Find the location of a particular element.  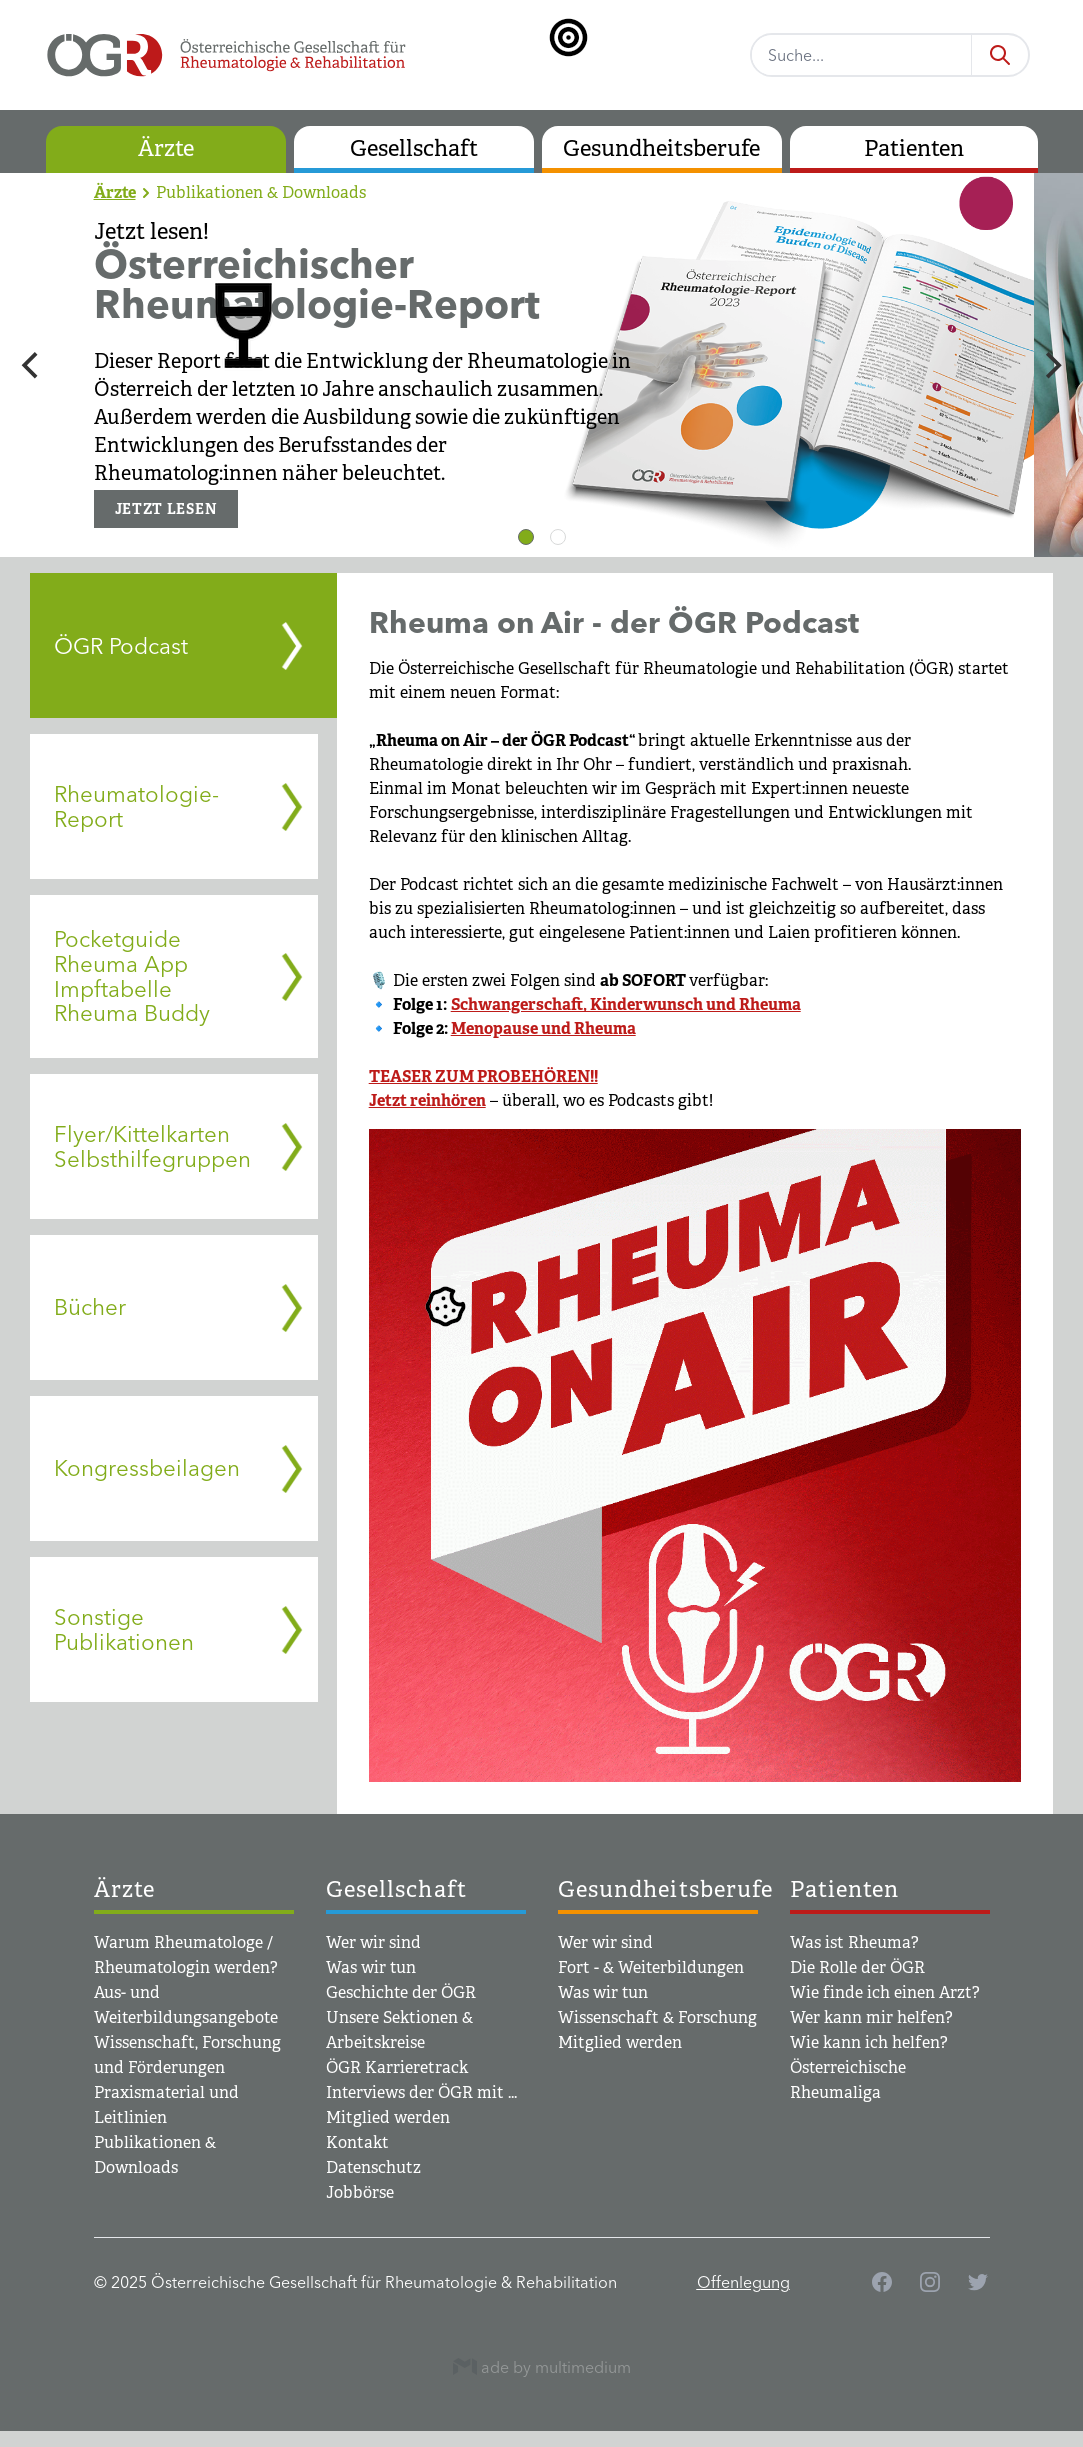

set a goal or target is located at coordinates (568, 37).